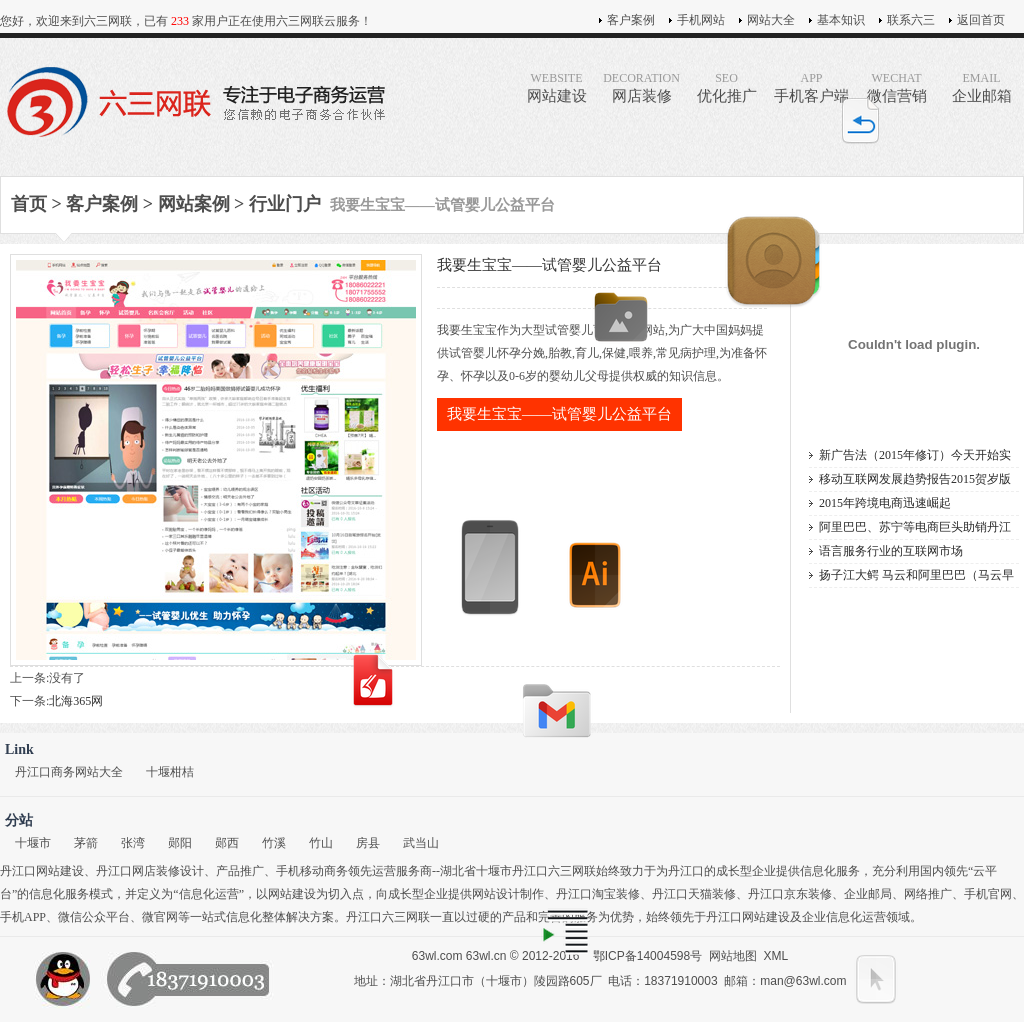  I want to click on cursor image file type, so click(876, 979).